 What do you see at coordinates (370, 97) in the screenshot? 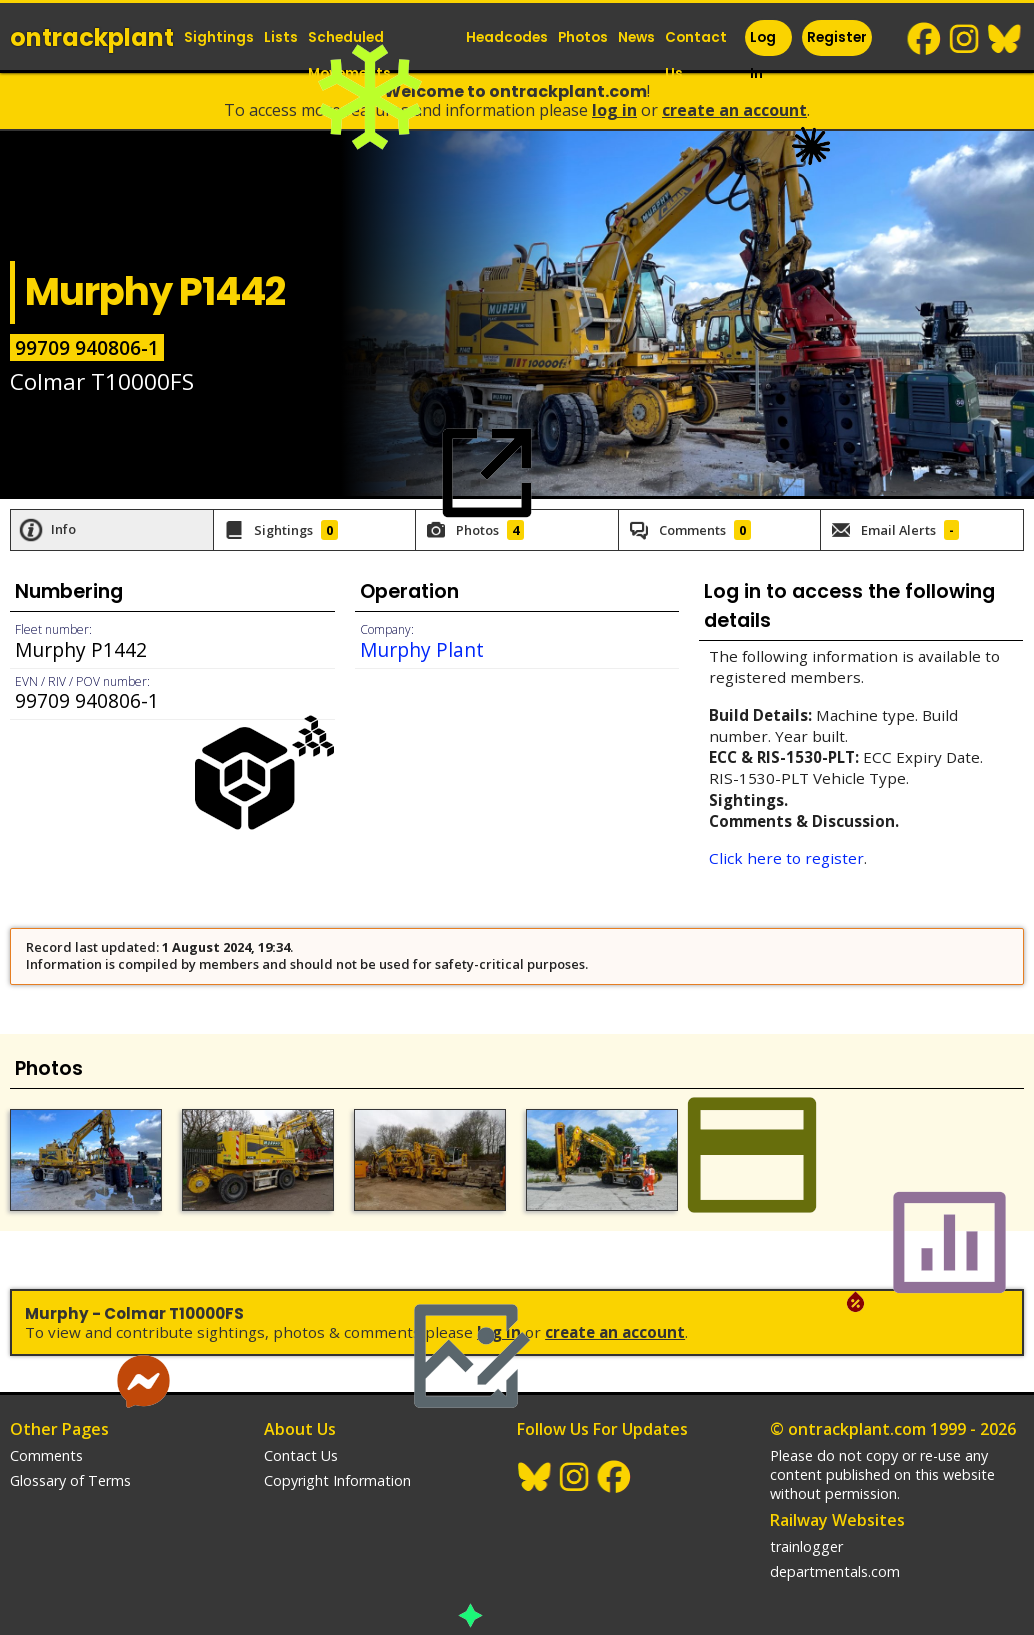
I see `activate cooling or air conditioning mode` at bounding box center [370, 97].